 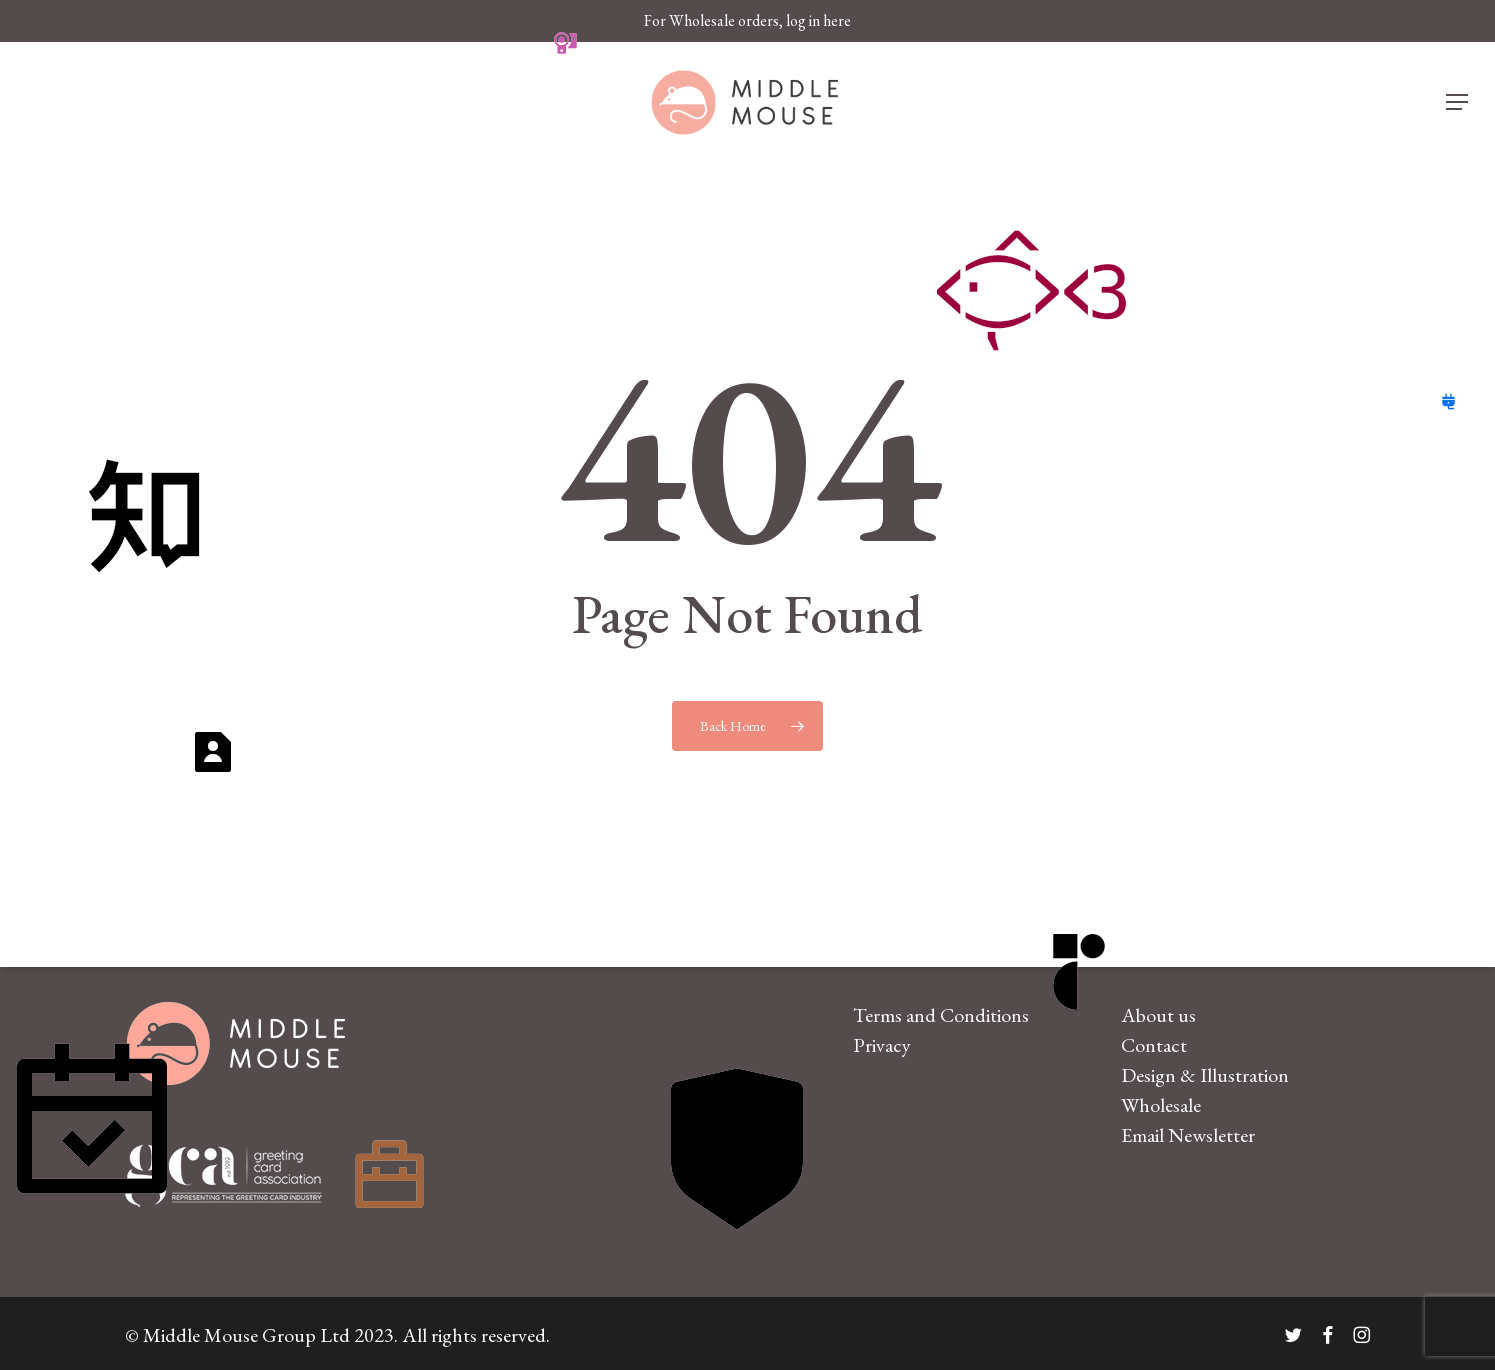 I want to click on confirm a scheduled event or appointment, so click(x=92, y=1126).